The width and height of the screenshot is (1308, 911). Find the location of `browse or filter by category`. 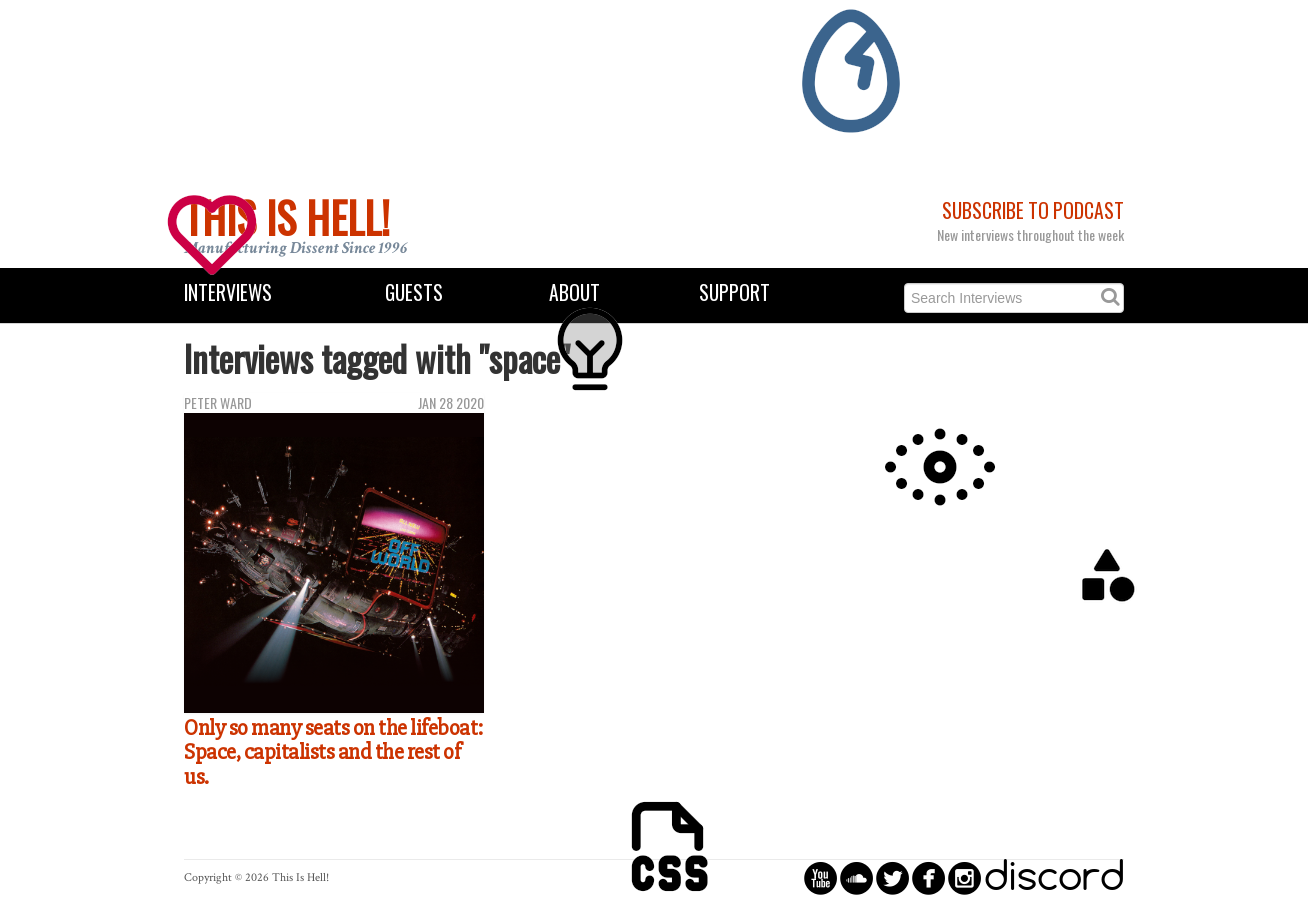

browse or filter by category is located at coordinates (1107, 574).